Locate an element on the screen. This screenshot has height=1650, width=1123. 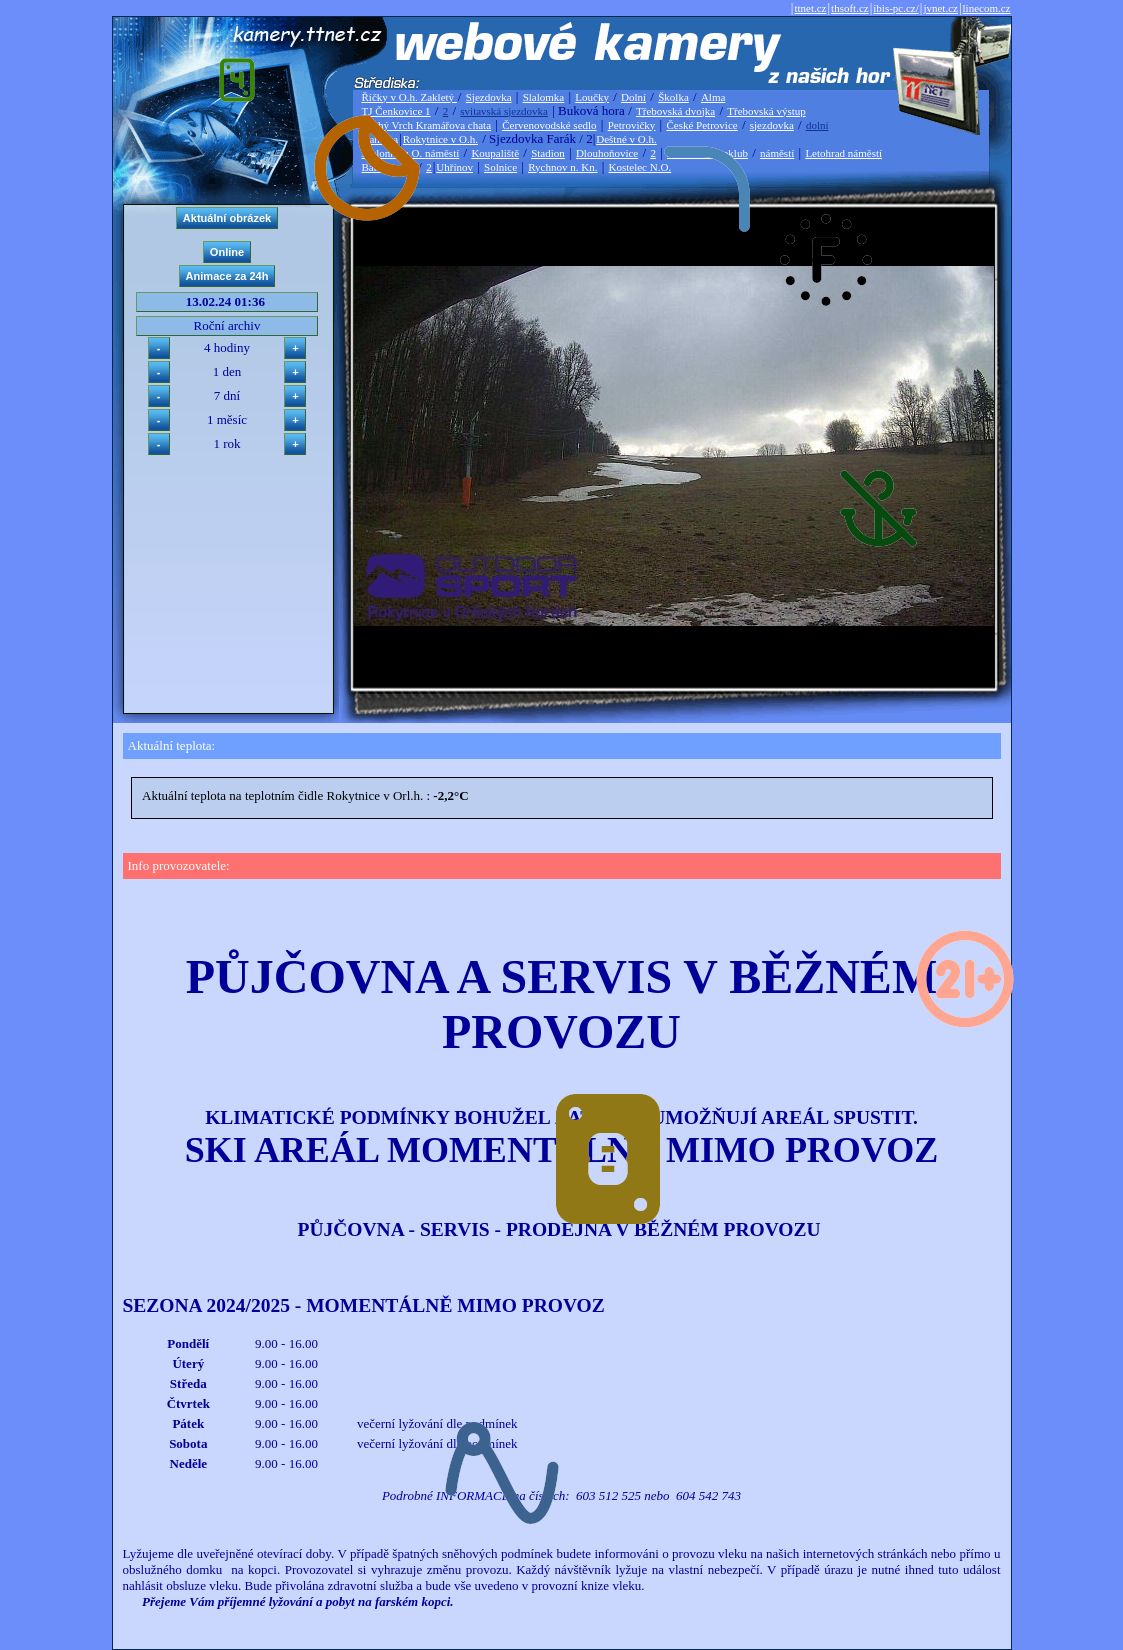
apply maximum function to selected values is located at coordinates (502, 1473).